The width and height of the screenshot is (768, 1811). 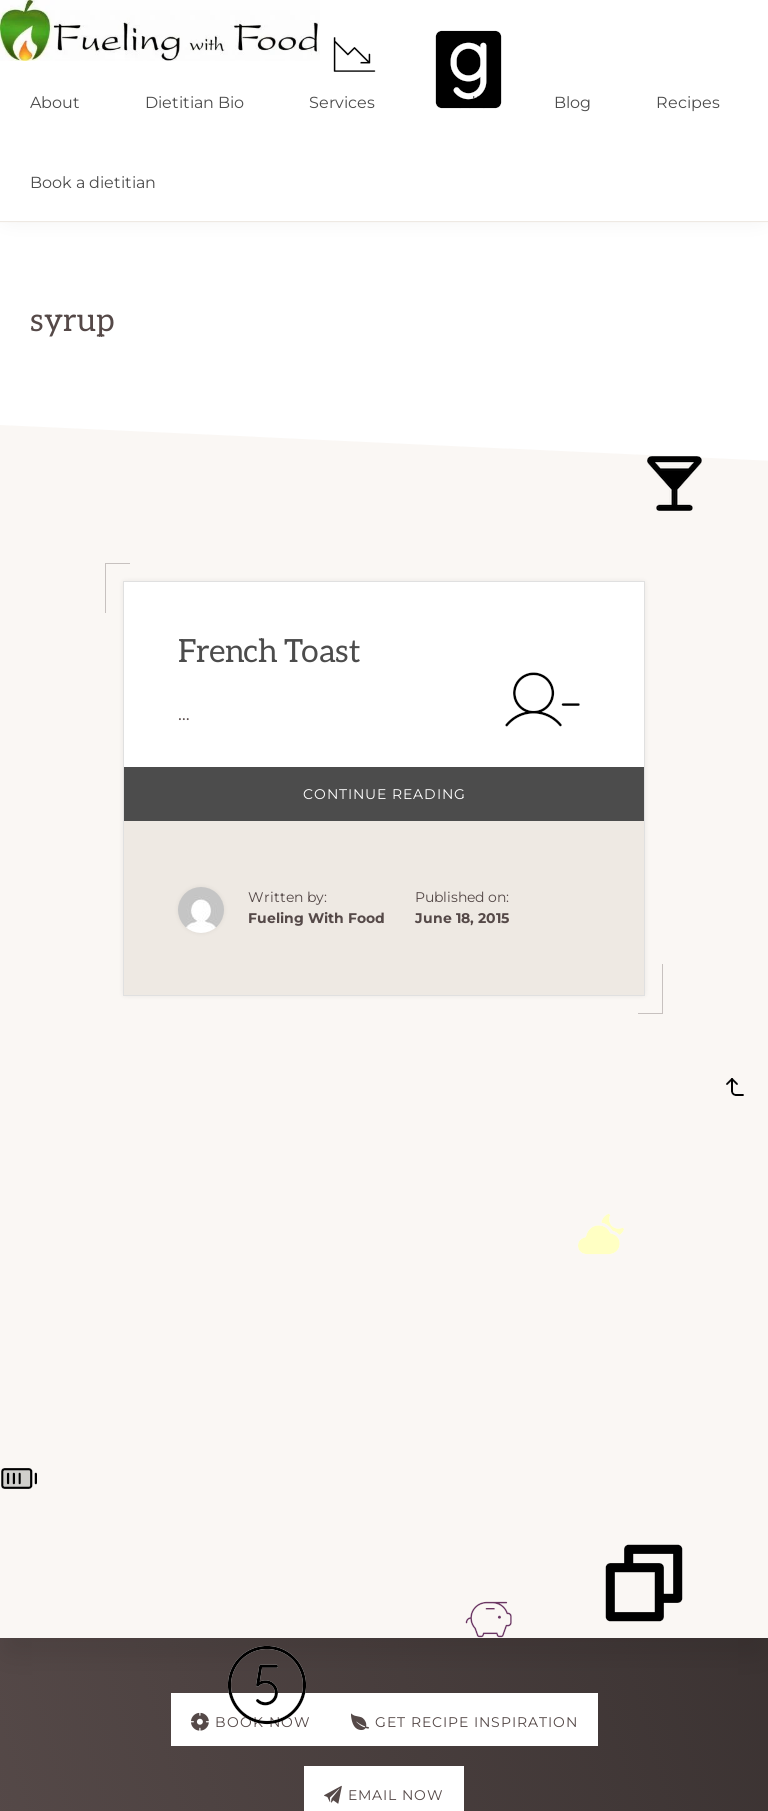 What do you see at coordinates (540, 702) in the screenshot?
I see `remove a user from a group or list` at bounding box center [540, 702].